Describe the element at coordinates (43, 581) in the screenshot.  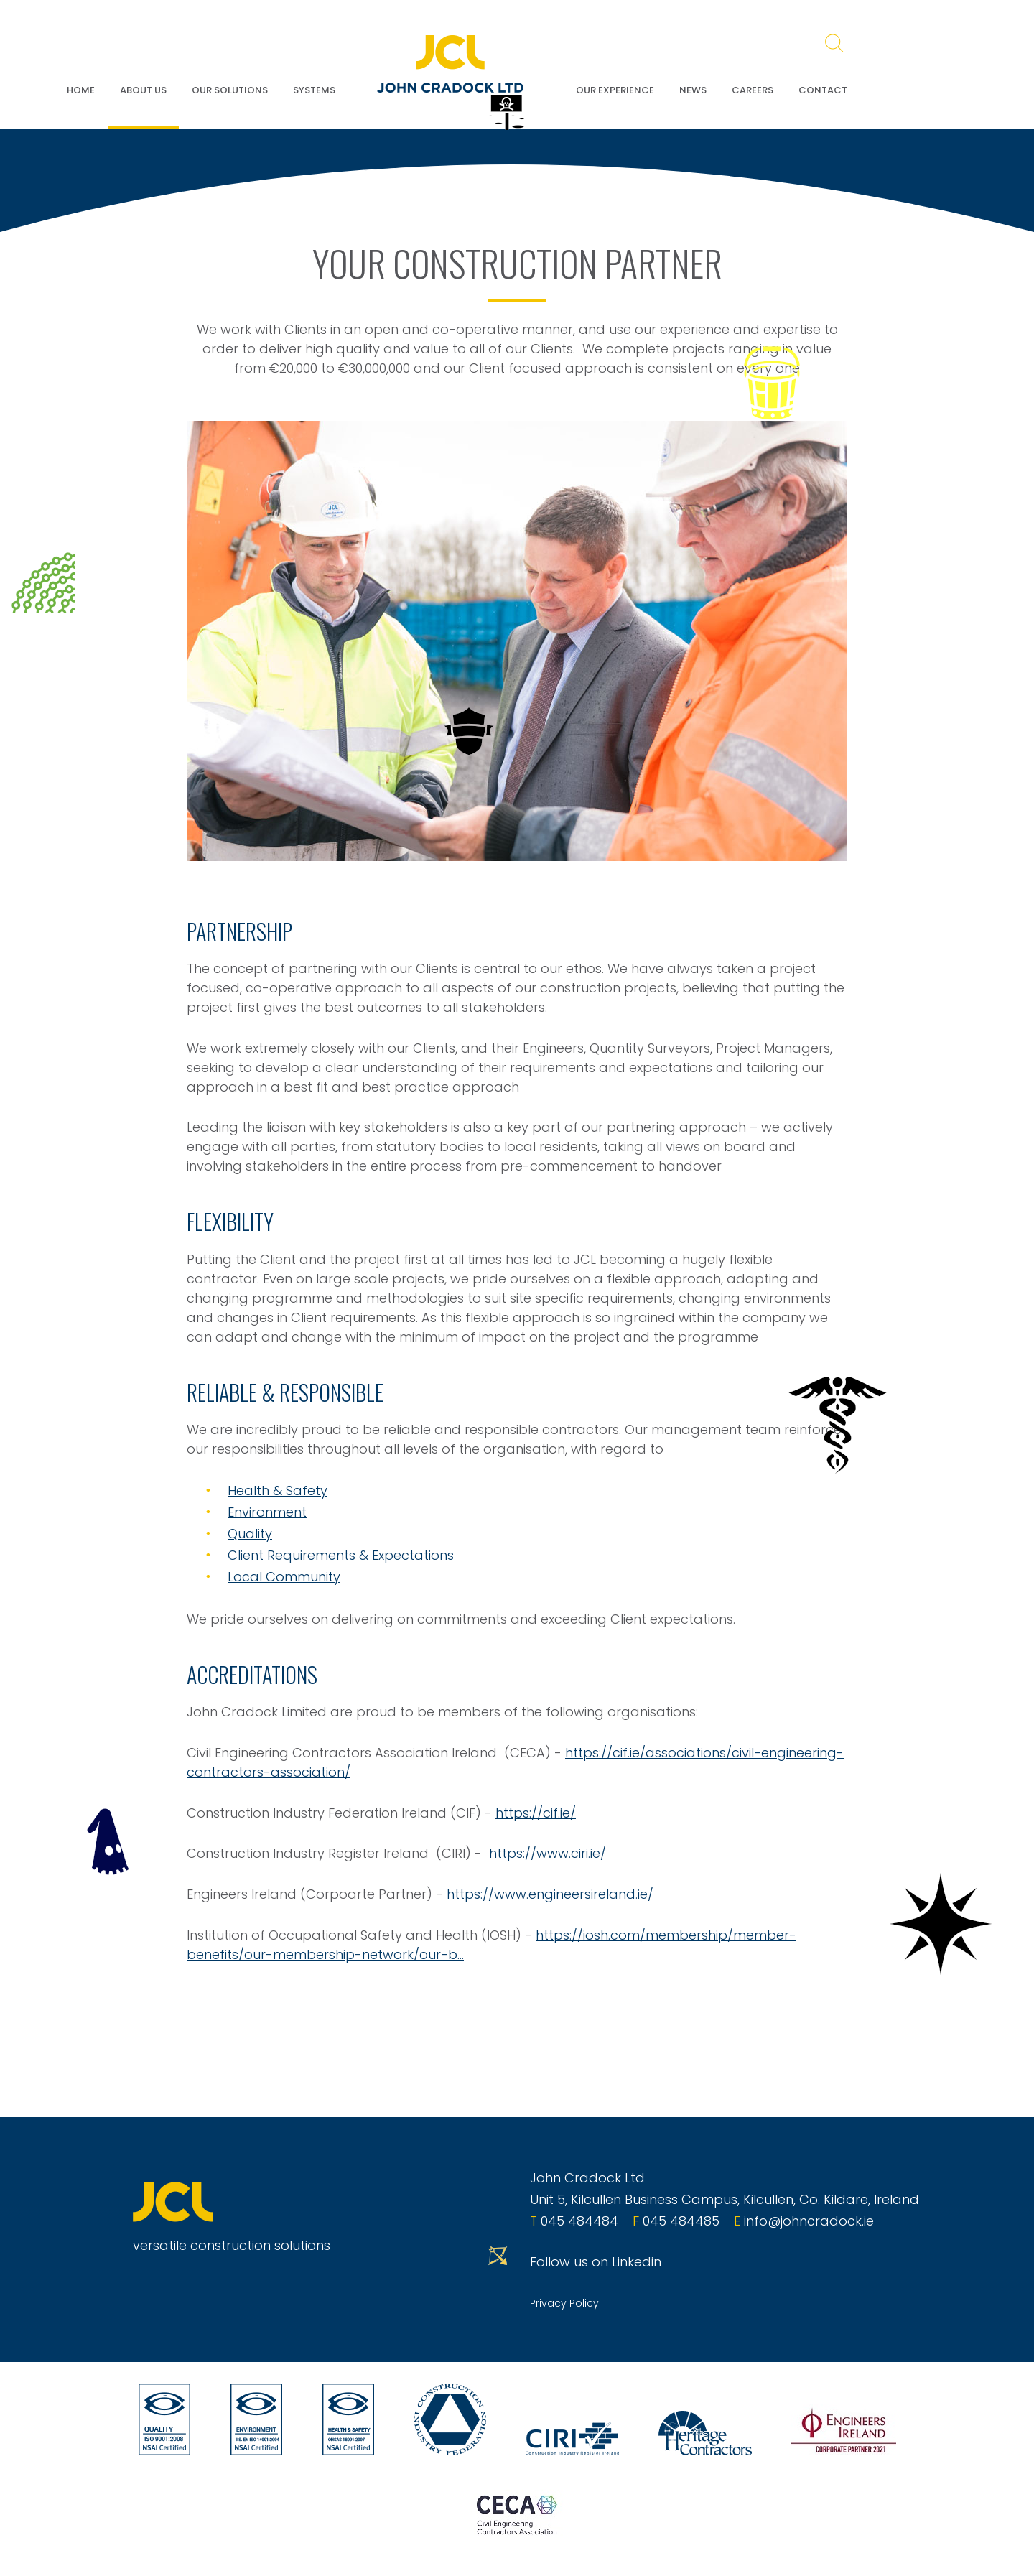
I see `indicates a secure or encrypted connection` at that location.